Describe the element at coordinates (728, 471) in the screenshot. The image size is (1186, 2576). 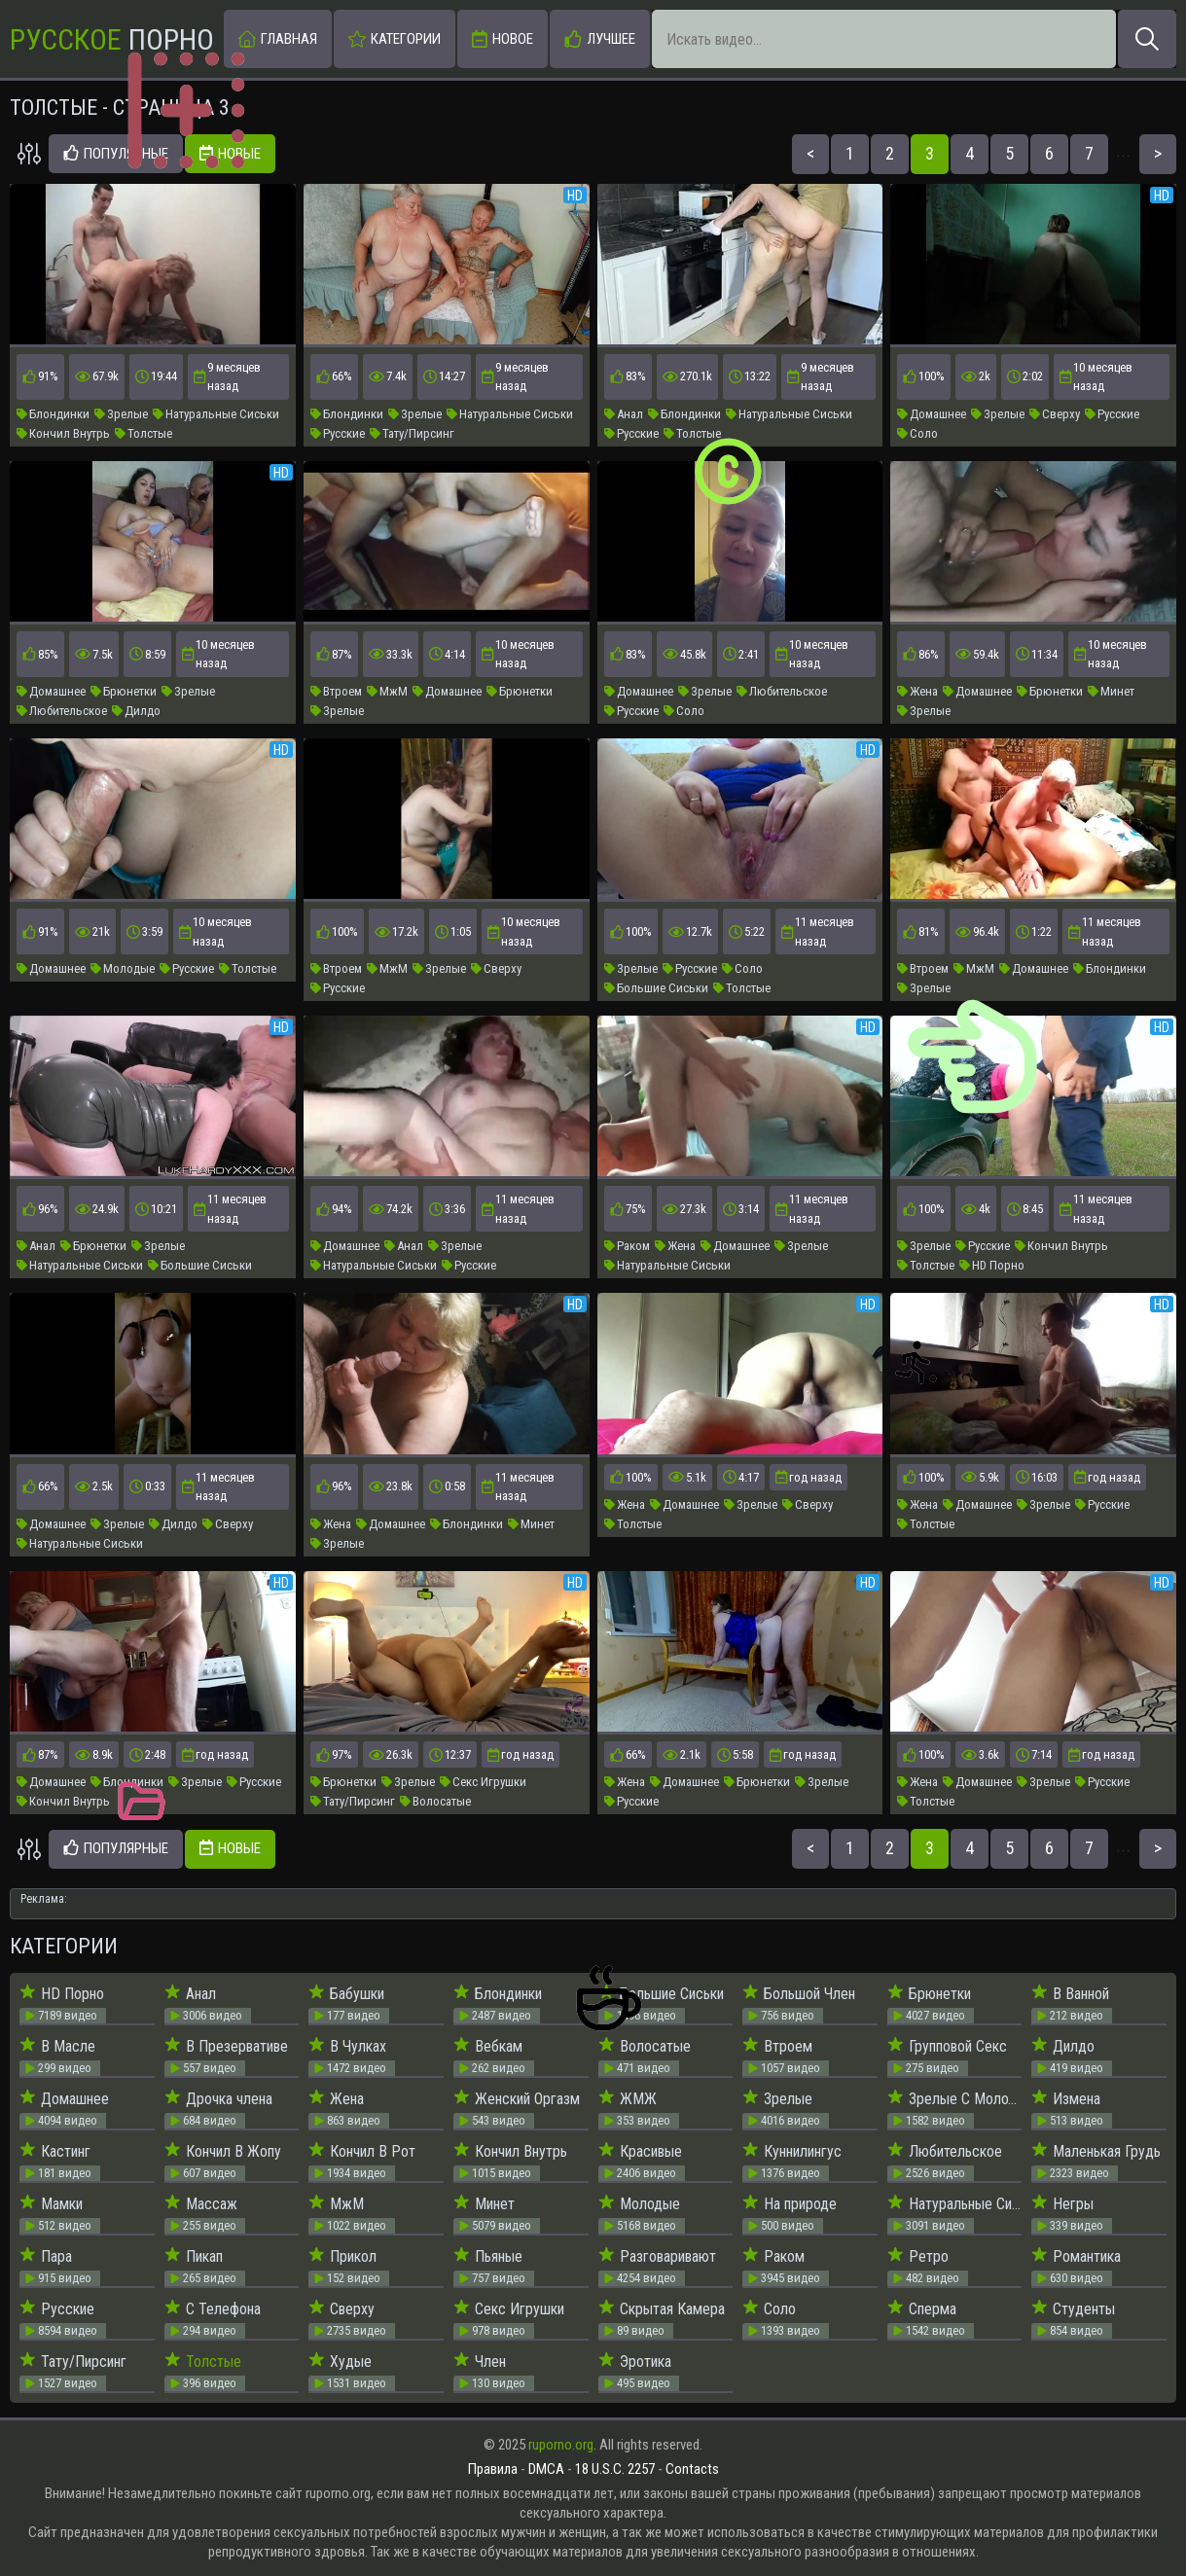
I see `indicates copyright or copyrighted content` at that location.